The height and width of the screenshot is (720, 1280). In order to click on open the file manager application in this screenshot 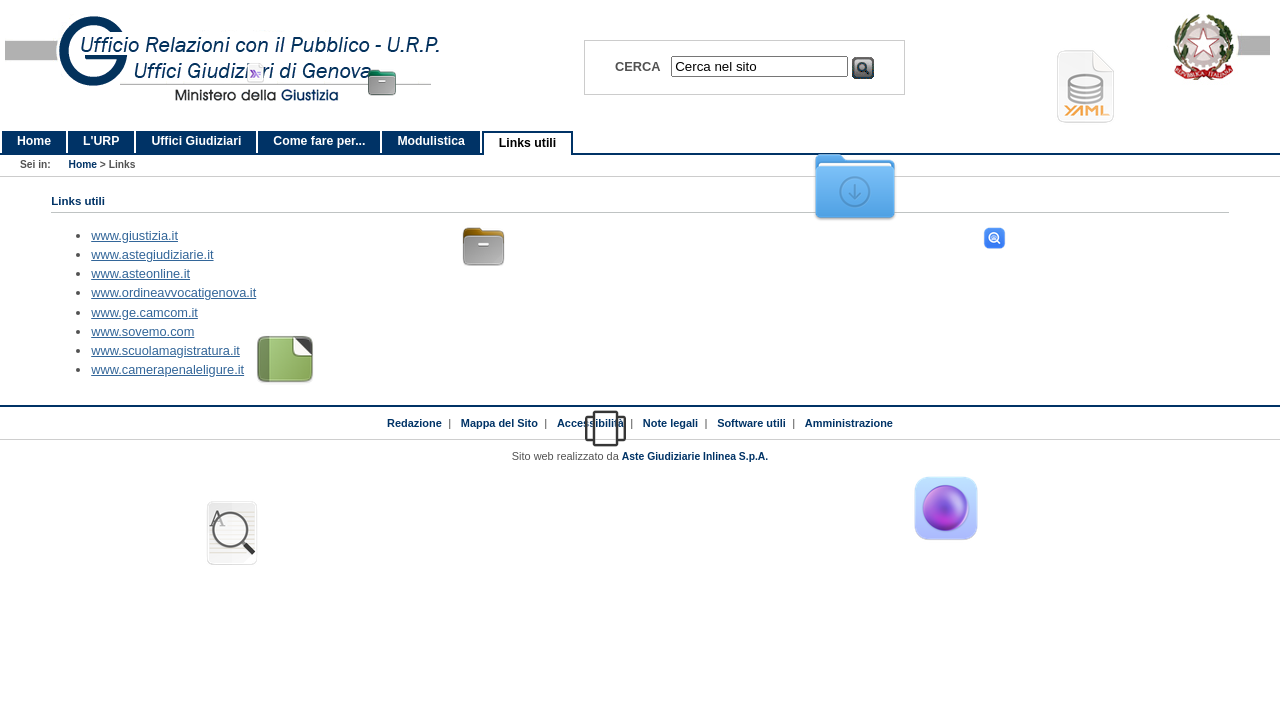, I will do `click(382, 82)`.